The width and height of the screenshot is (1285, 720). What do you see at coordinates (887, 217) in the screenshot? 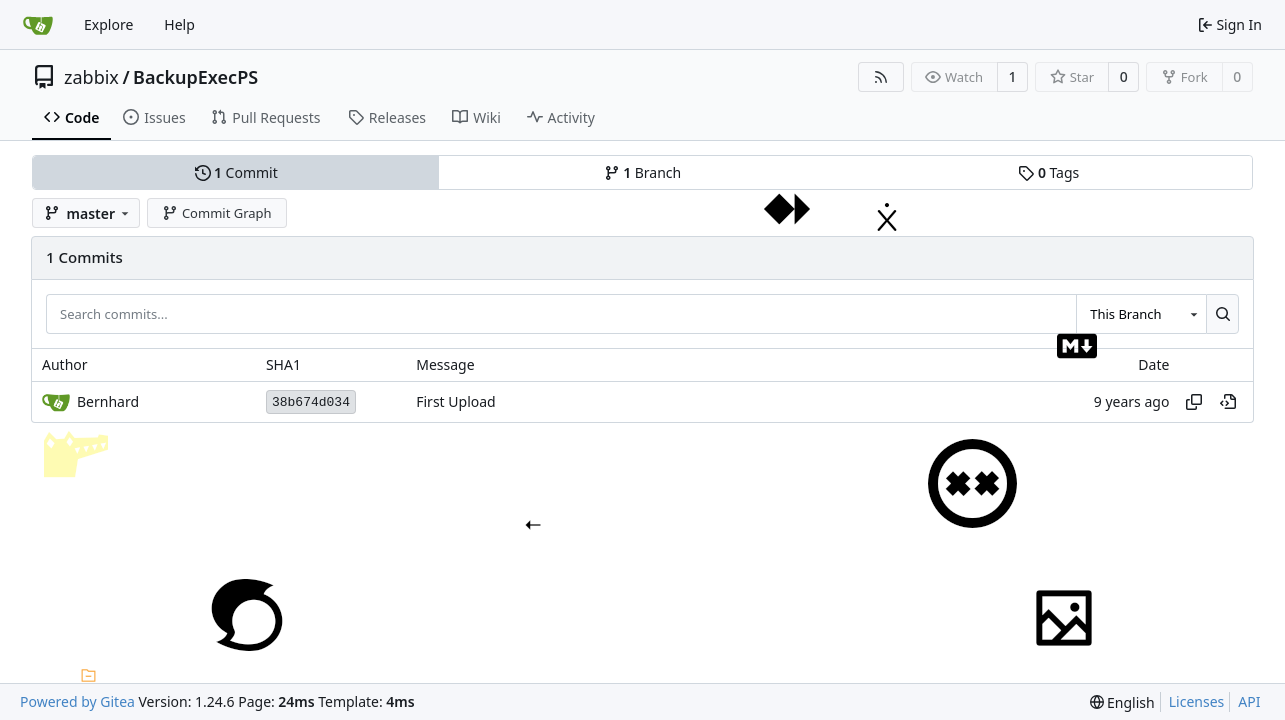
I see `launch Citrix workspace or virtual desktop` at bounding box center [887, 217].